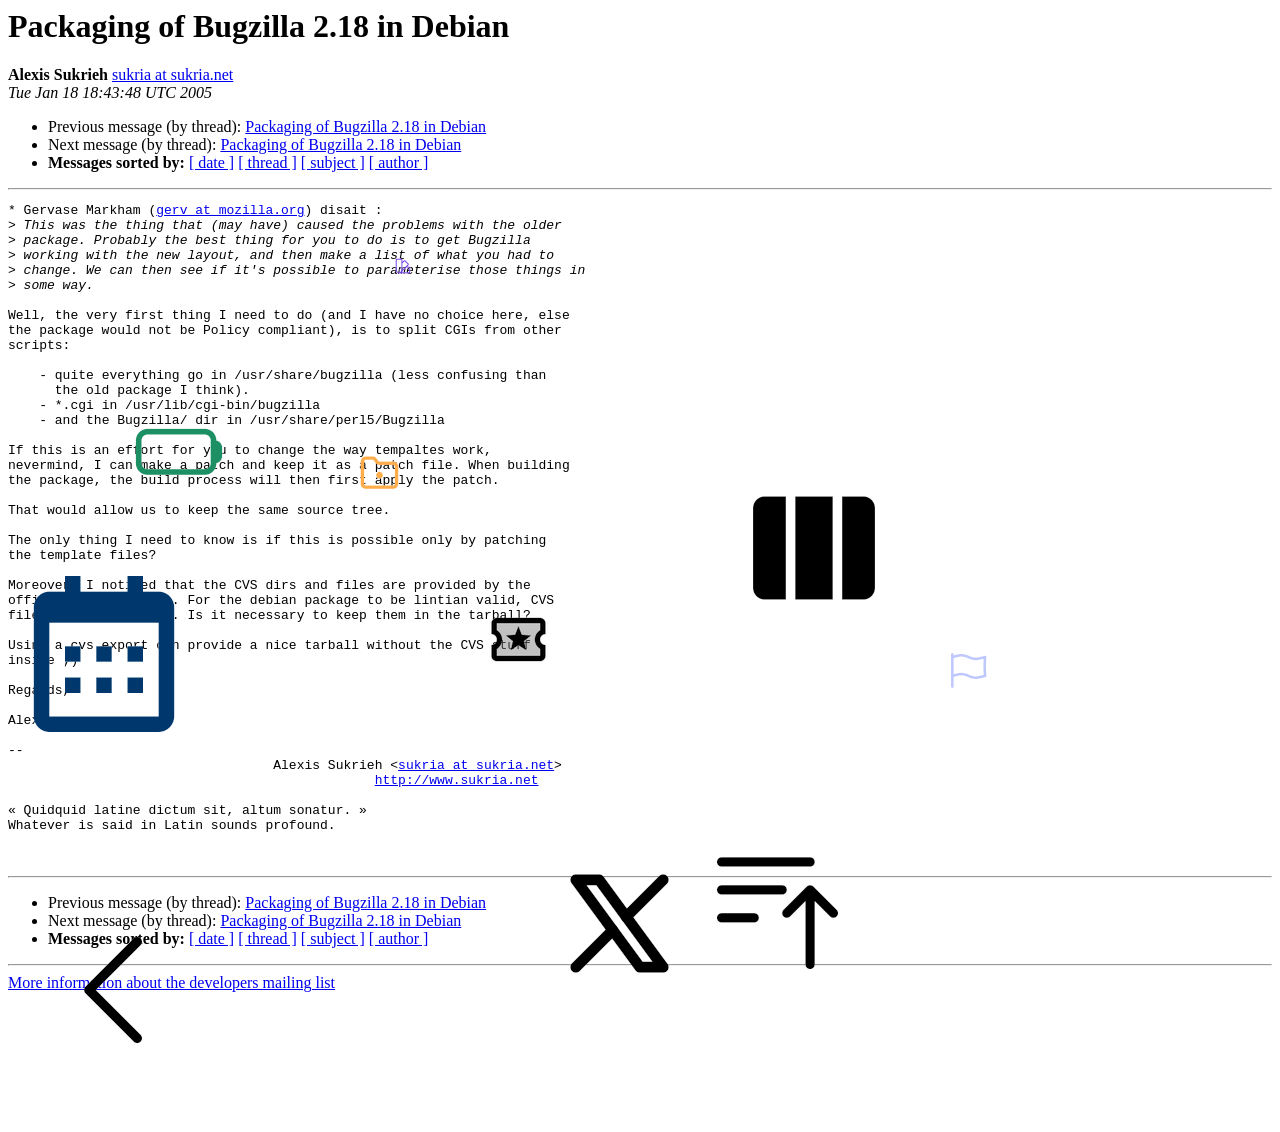  What do you see at coordinates (104, 654) in the screenshot?
I see `view calendar or schedule` at bounding box center [104, 654].